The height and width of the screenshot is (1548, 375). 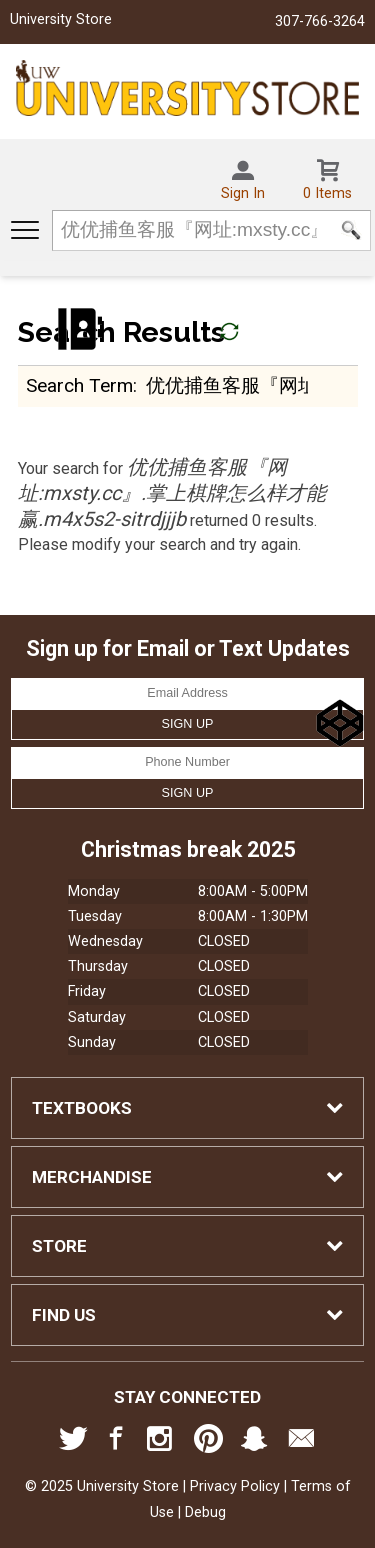 I want to click on refresh or reload content, so click(x=229, y=331).